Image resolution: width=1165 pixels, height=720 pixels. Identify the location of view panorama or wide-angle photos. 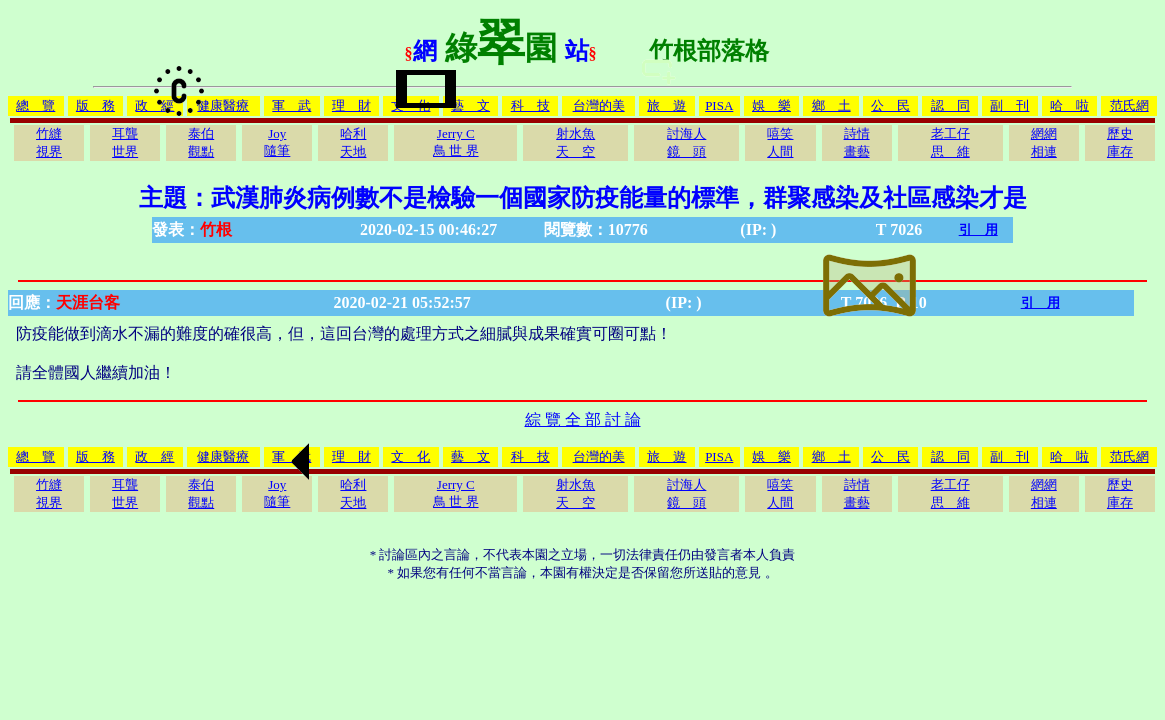
(869, 285).